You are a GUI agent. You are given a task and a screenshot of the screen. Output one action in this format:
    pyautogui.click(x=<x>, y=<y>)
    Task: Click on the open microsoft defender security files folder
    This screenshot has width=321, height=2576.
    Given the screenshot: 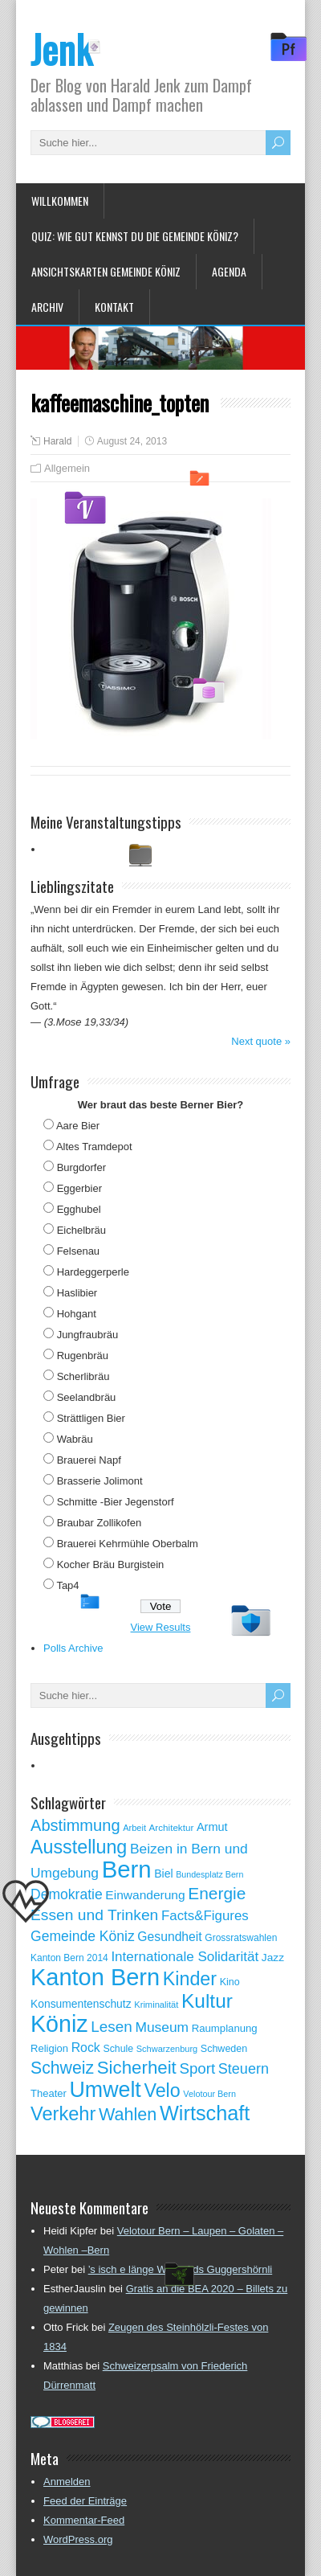 What is the action you would take?
    pyautogui.click(x=250, y=1621)
    